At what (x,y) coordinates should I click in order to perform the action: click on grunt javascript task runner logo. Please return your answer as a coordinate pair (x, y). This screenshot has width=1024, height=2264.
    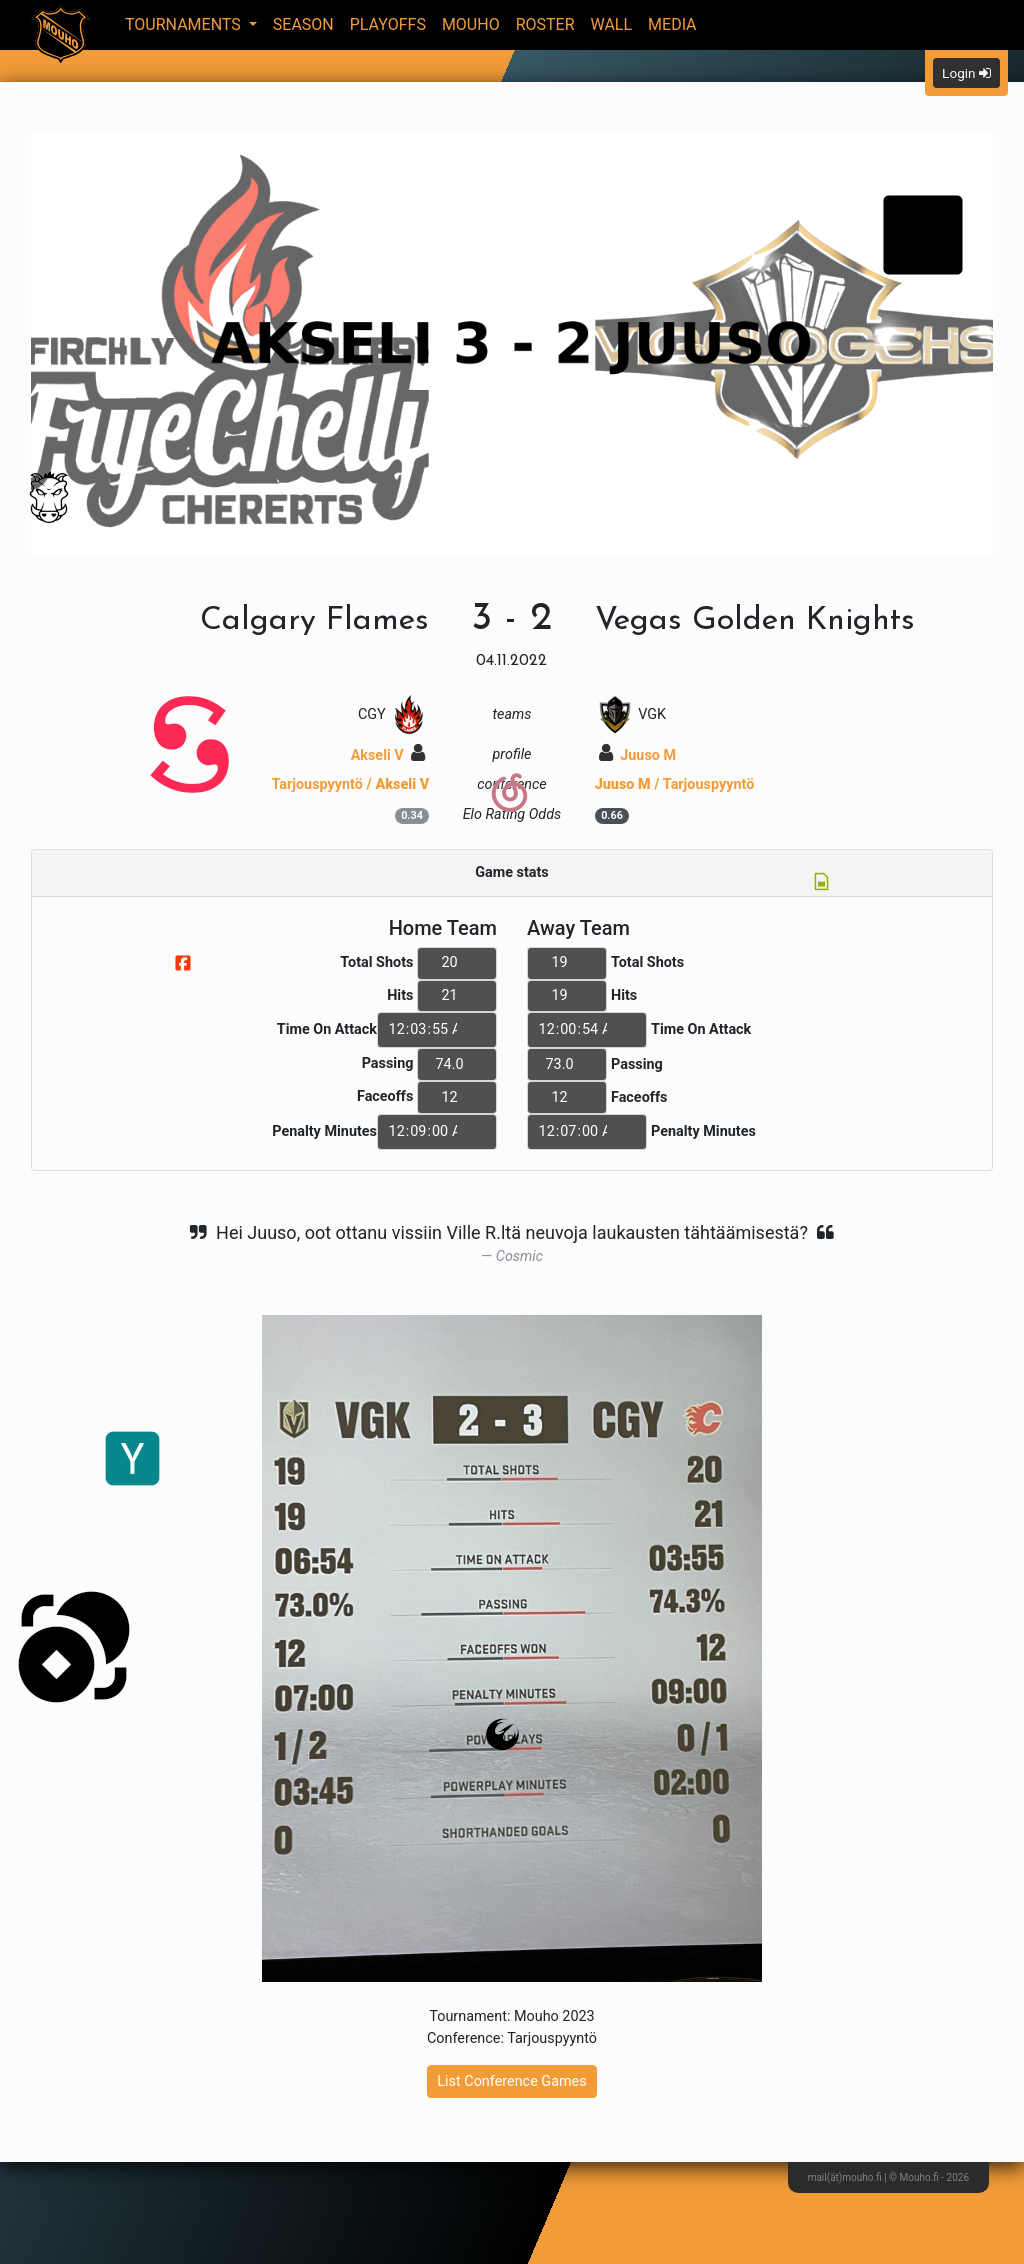
    Looking at the image, I should click on (49, 497).